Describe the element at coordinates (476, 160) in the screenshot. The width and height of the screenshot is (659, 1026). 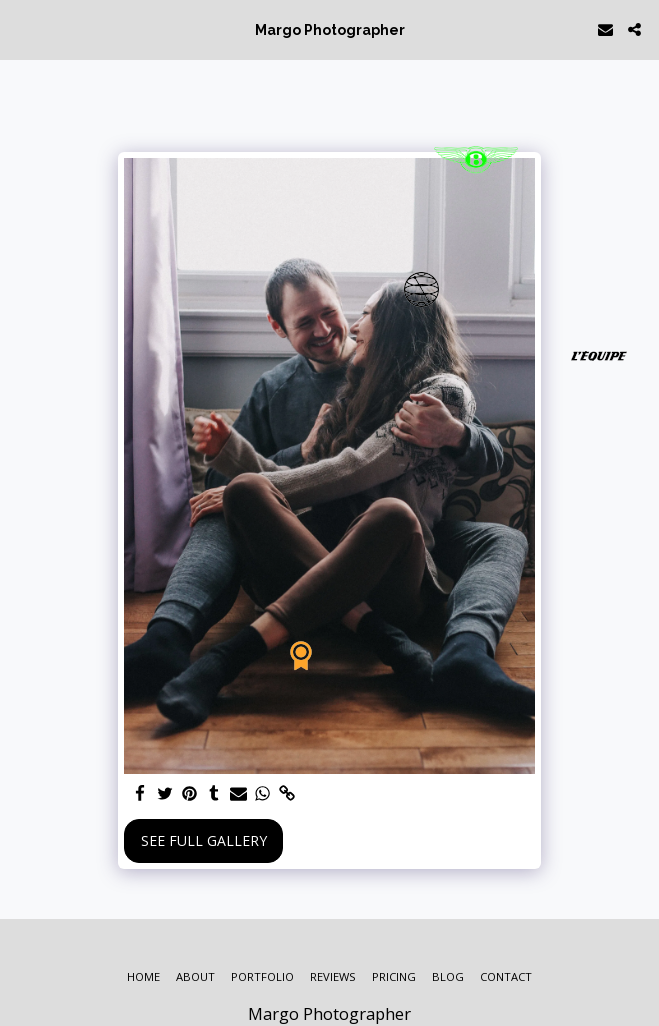
I see `Bentley Motors official brand logo` at that location.